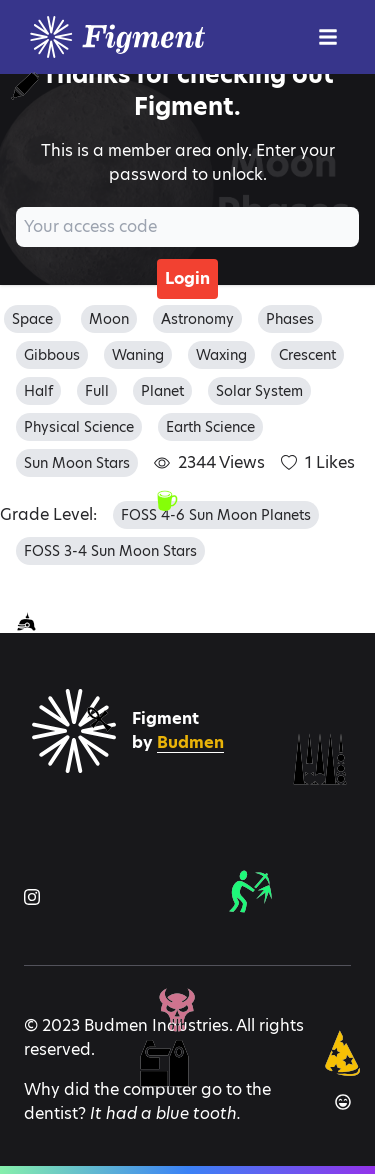 This screenshot has height=1174, width=375. I want to click on access tools and utilities, so click(164, 1061).